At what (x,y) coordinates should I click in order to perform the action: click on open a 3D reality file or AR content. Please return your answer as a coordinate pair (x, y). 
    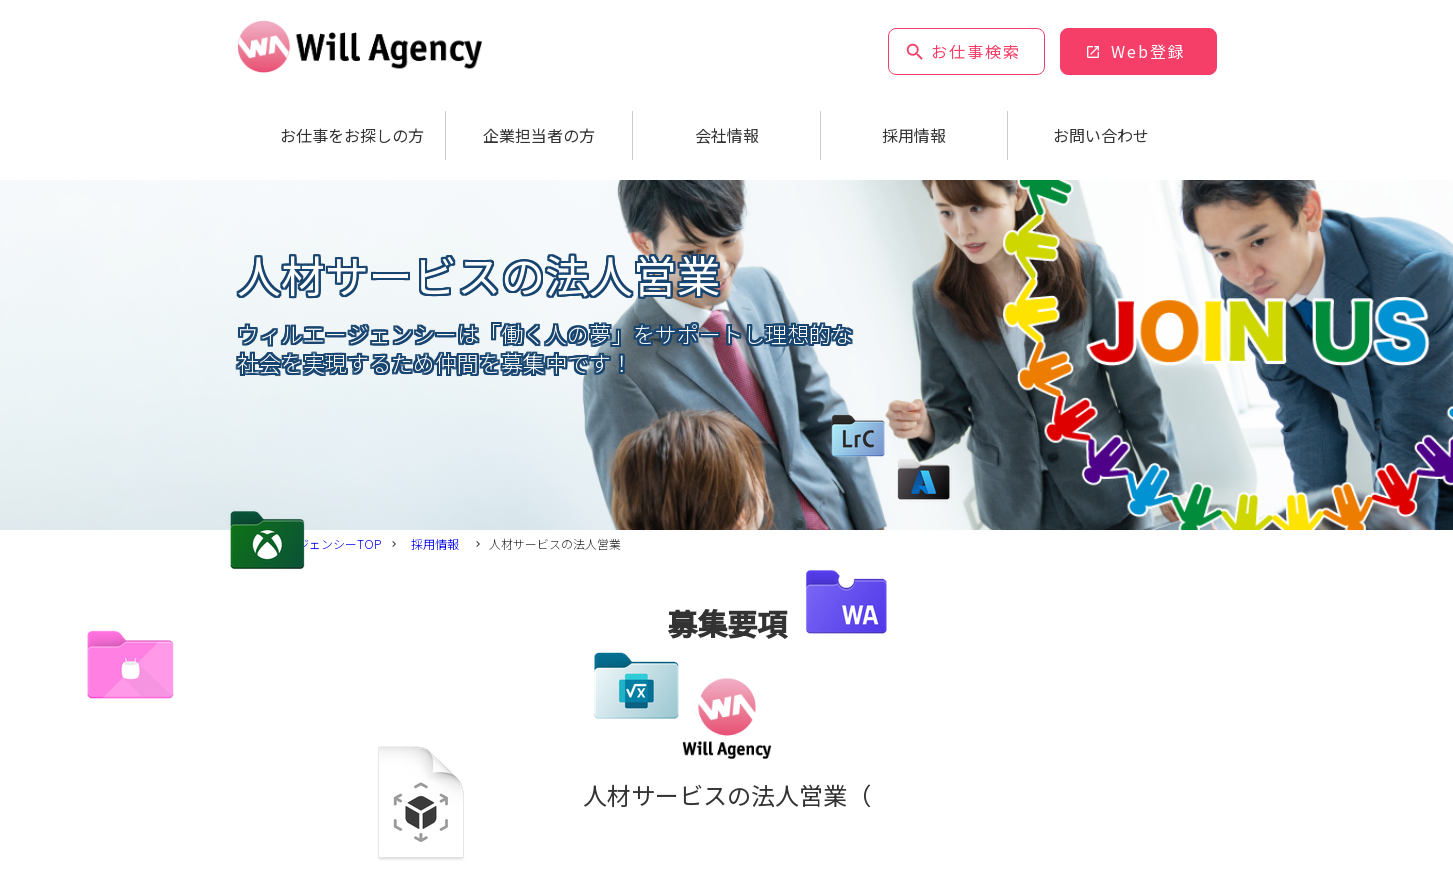
    Looking at the image, I should click on (421, 805).